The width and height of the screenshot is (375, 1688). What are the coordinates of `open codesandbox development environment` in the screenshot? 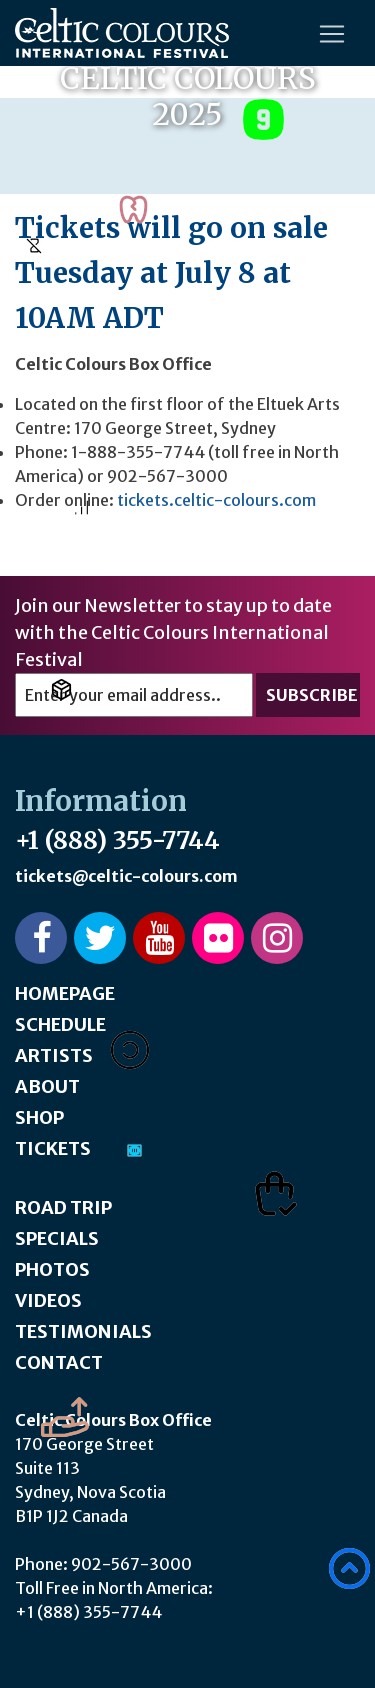 It's located at (61, 689).